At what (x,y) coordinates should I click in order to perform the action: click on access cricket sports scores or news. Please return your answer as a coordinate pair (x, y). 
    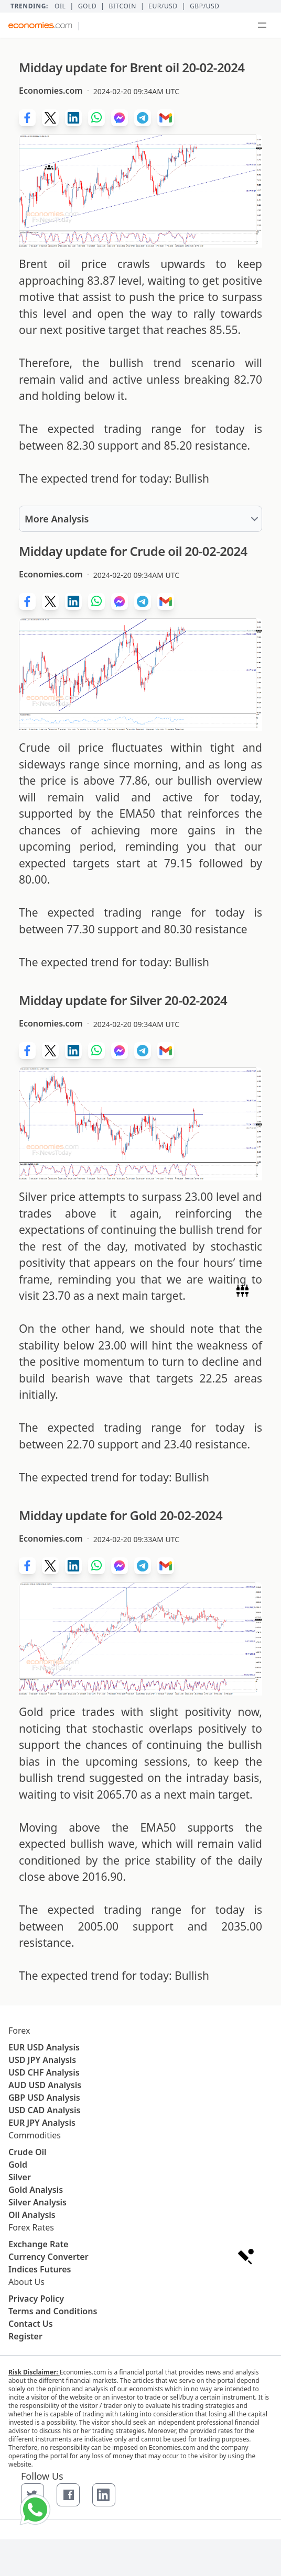
    Looking at the image, I should click on (246, 2257).